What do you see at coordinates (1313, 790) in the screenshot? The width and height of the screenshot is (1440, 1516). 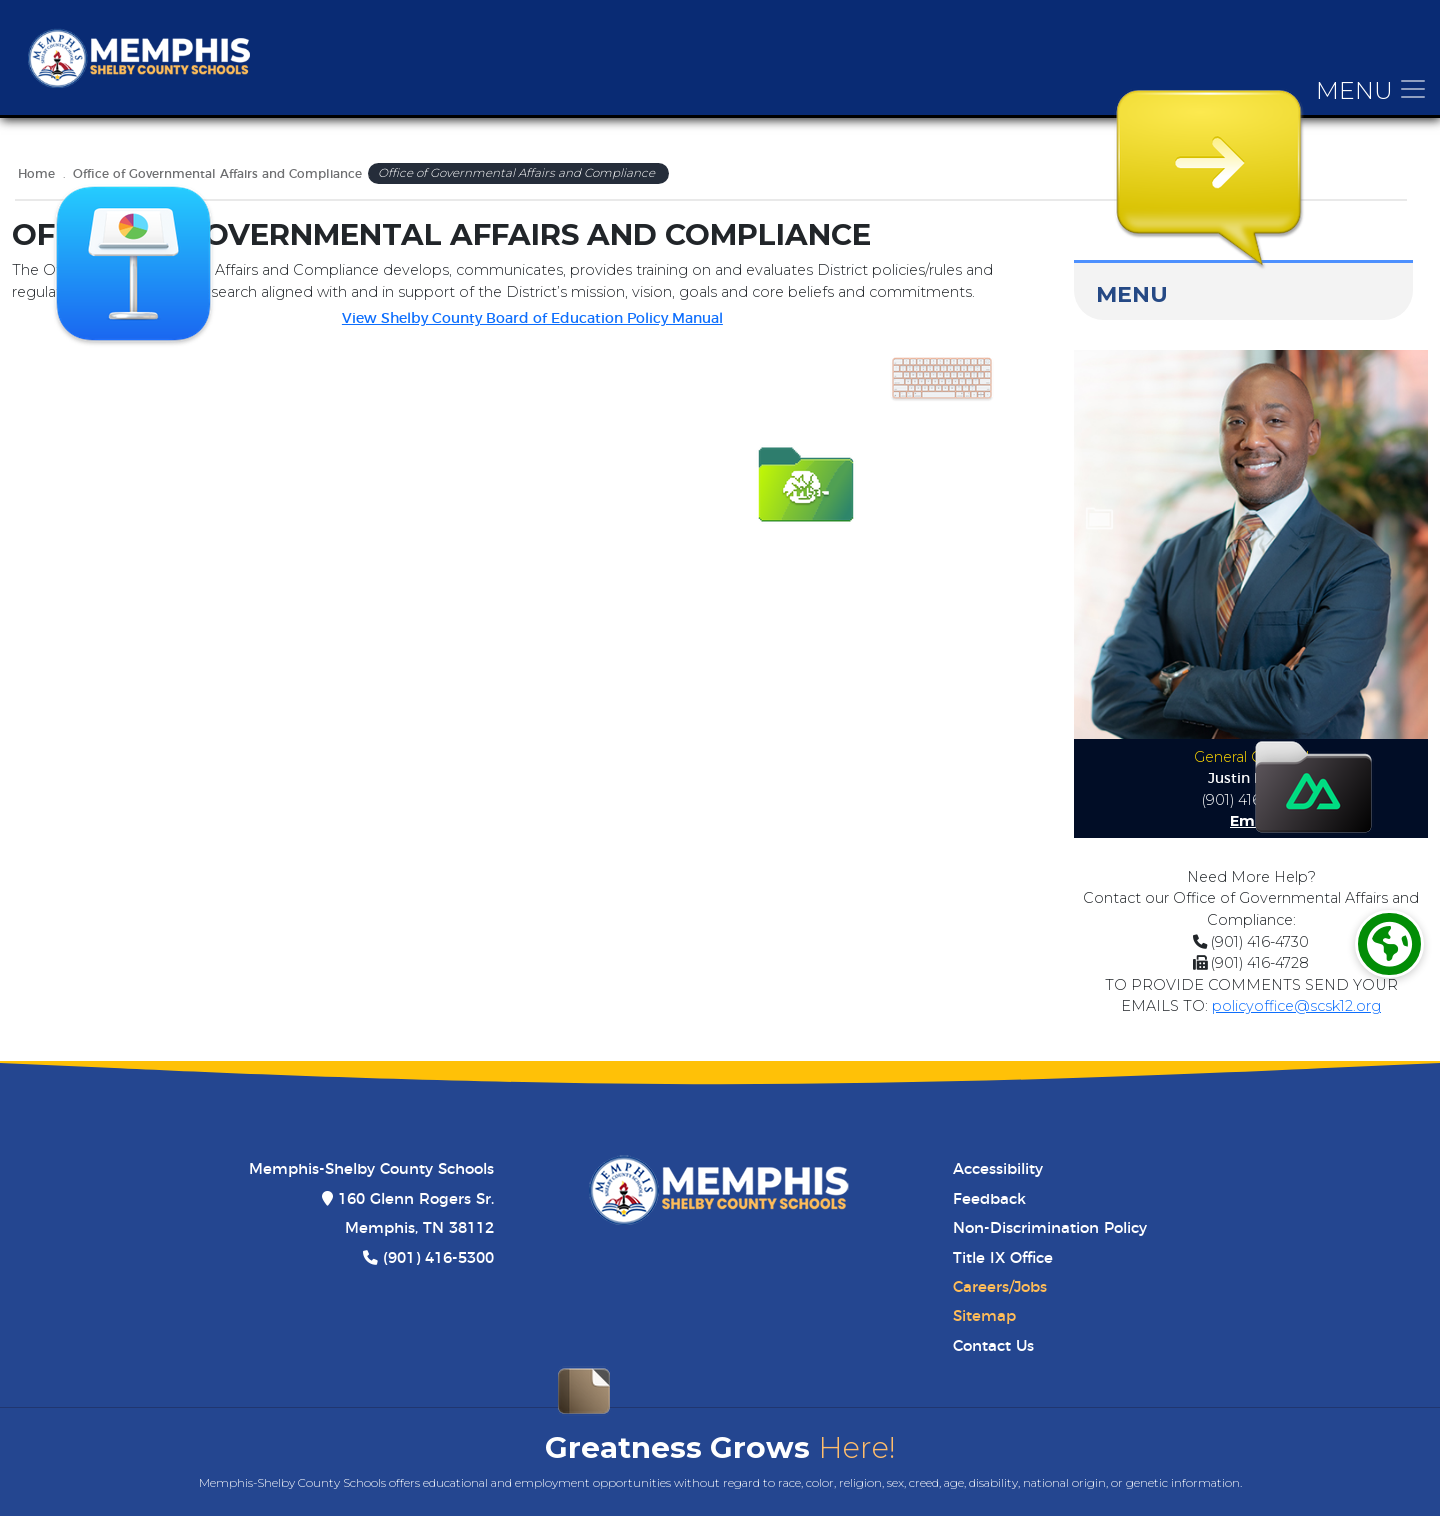 I see `open nuxt.js project folder` at bounding box center [1313, 790].